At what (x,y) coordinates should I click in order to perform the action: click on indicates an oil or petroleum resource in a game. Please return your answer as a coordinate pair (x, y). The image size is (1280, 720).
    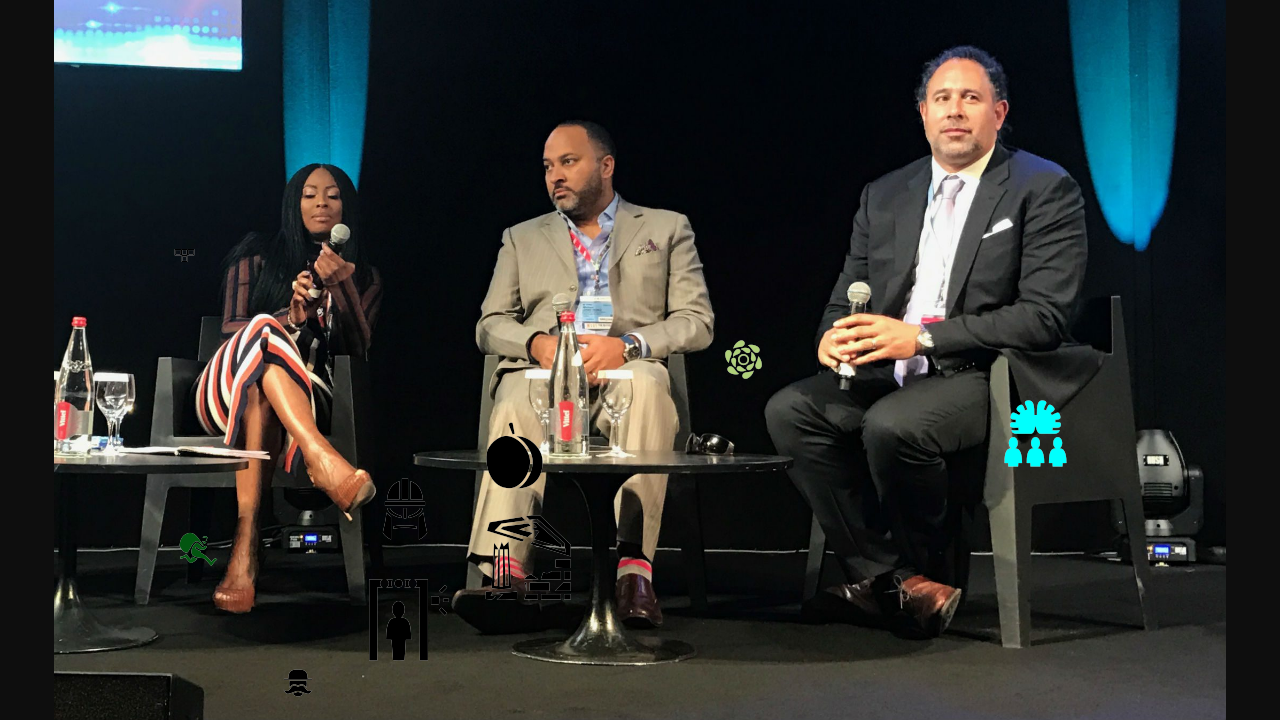
    Looking at the image, I should click on (743, 359).